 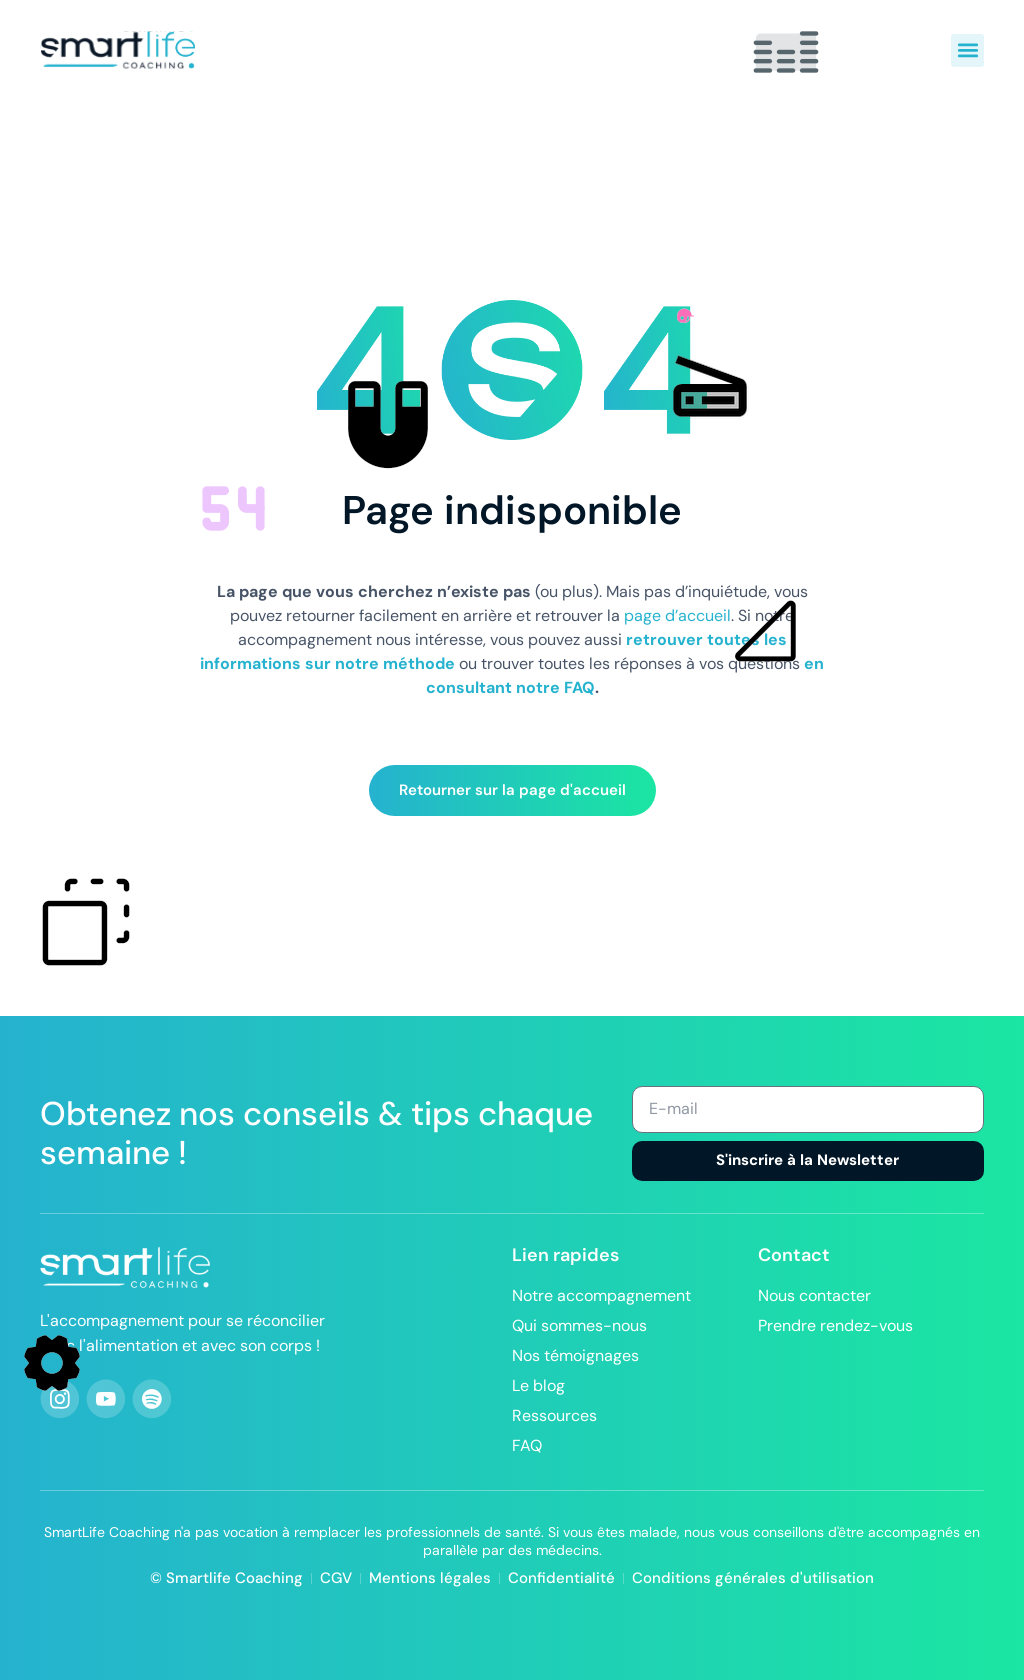 What do you see at coordinates (86, 922) in the screenshot?
I see `send selected element to background layer` at bounding box center [86, 922].